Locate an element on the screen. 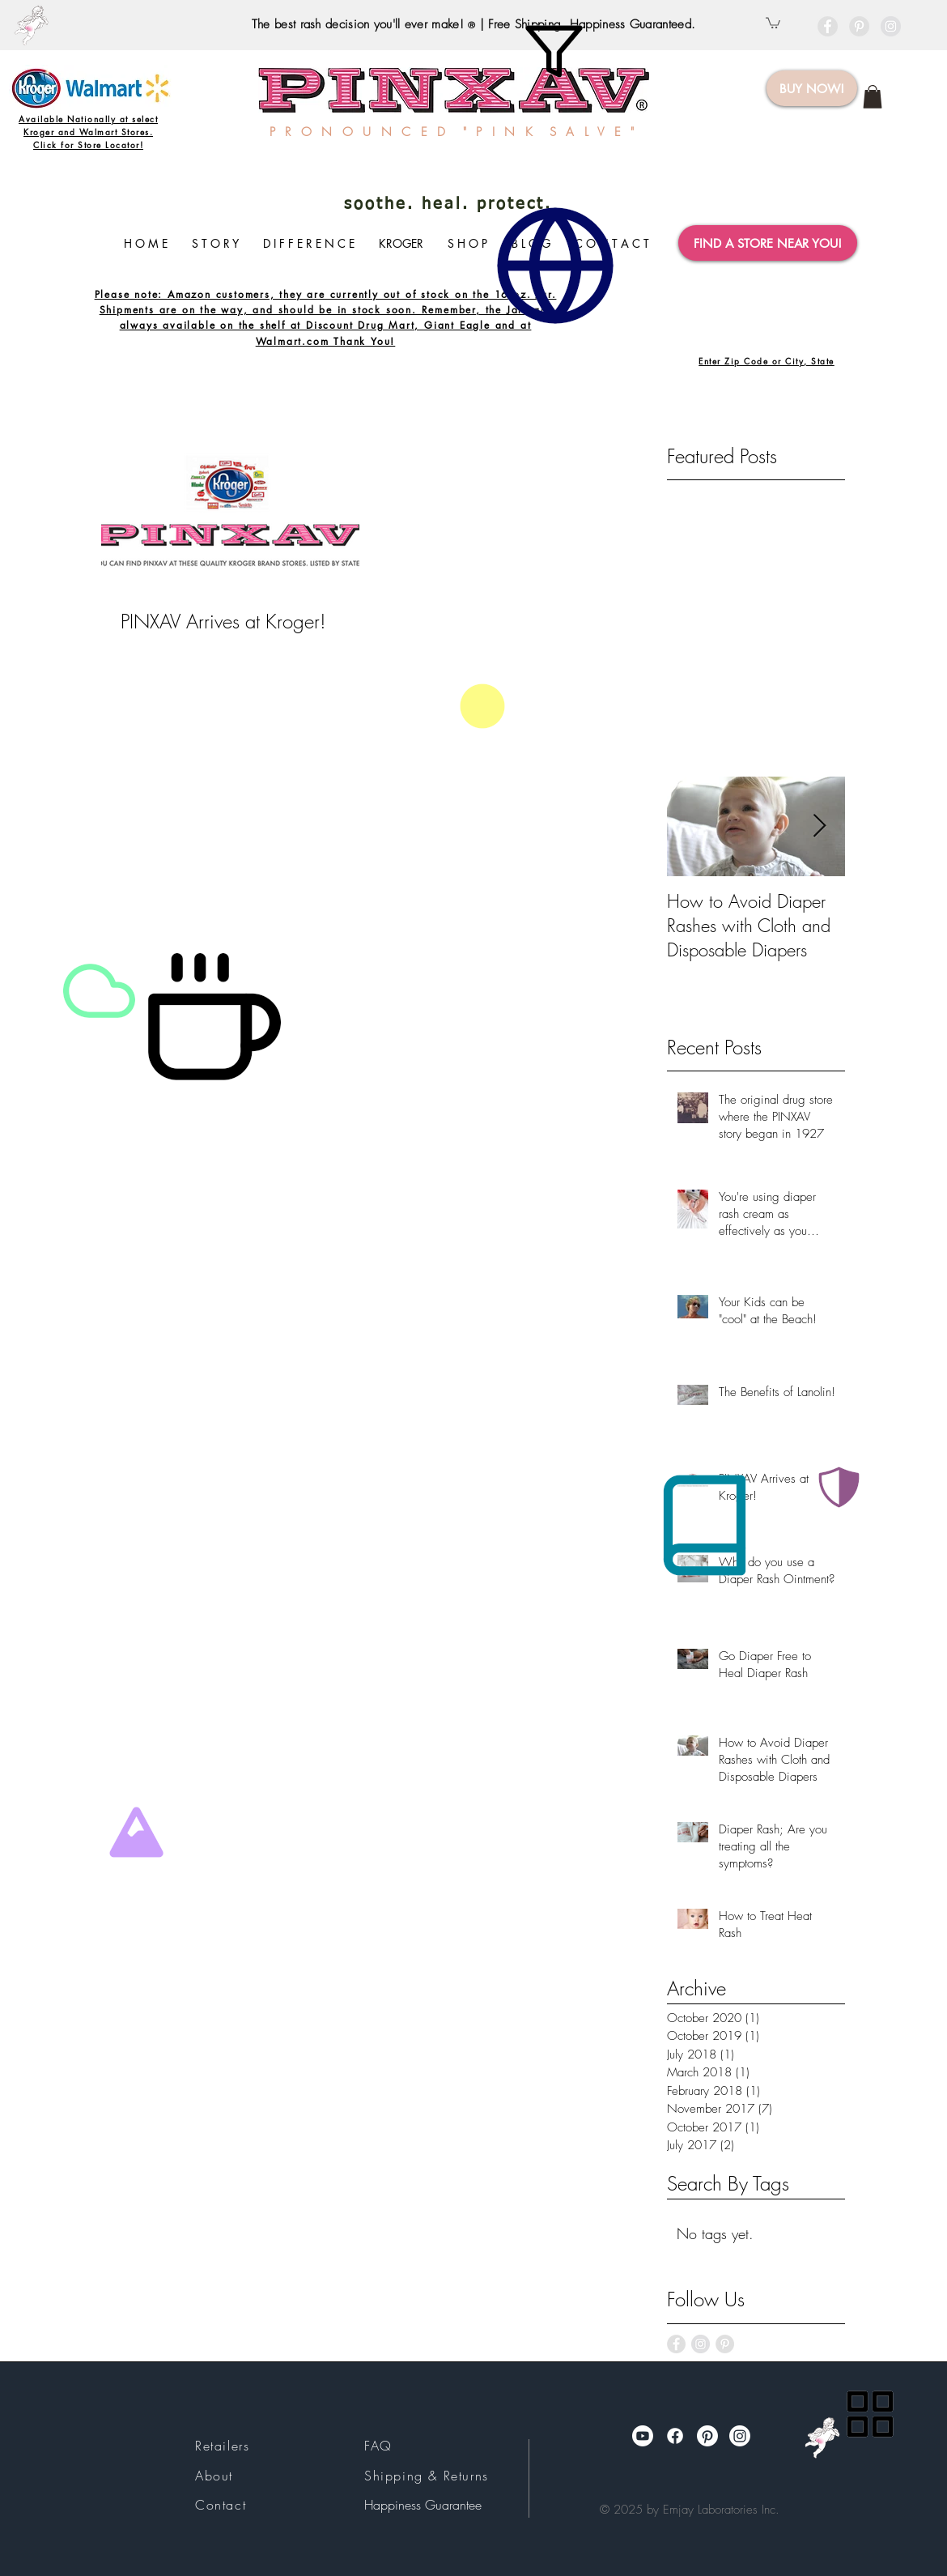 This screenshot has height=2576, width=947. view outdoor or nature-related content is located at coordinates (136, 1833).